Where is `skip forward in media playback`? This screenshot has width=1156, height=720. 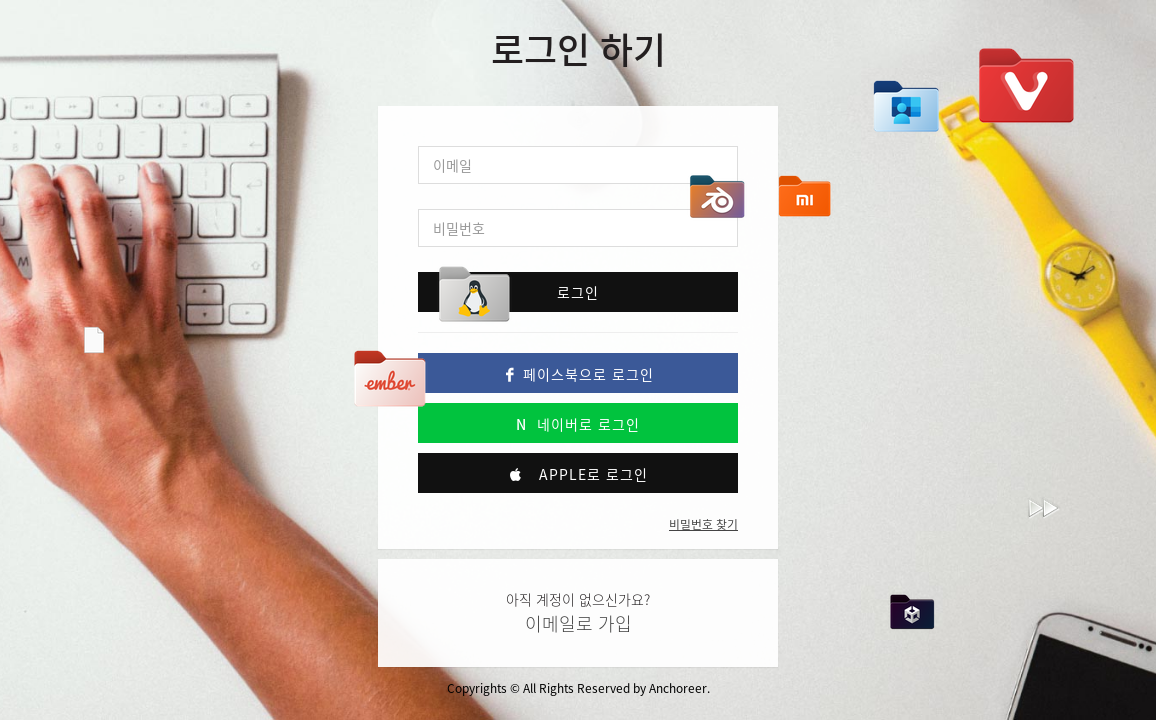 skip forward in media playback is located at coordinates (1043, 508).